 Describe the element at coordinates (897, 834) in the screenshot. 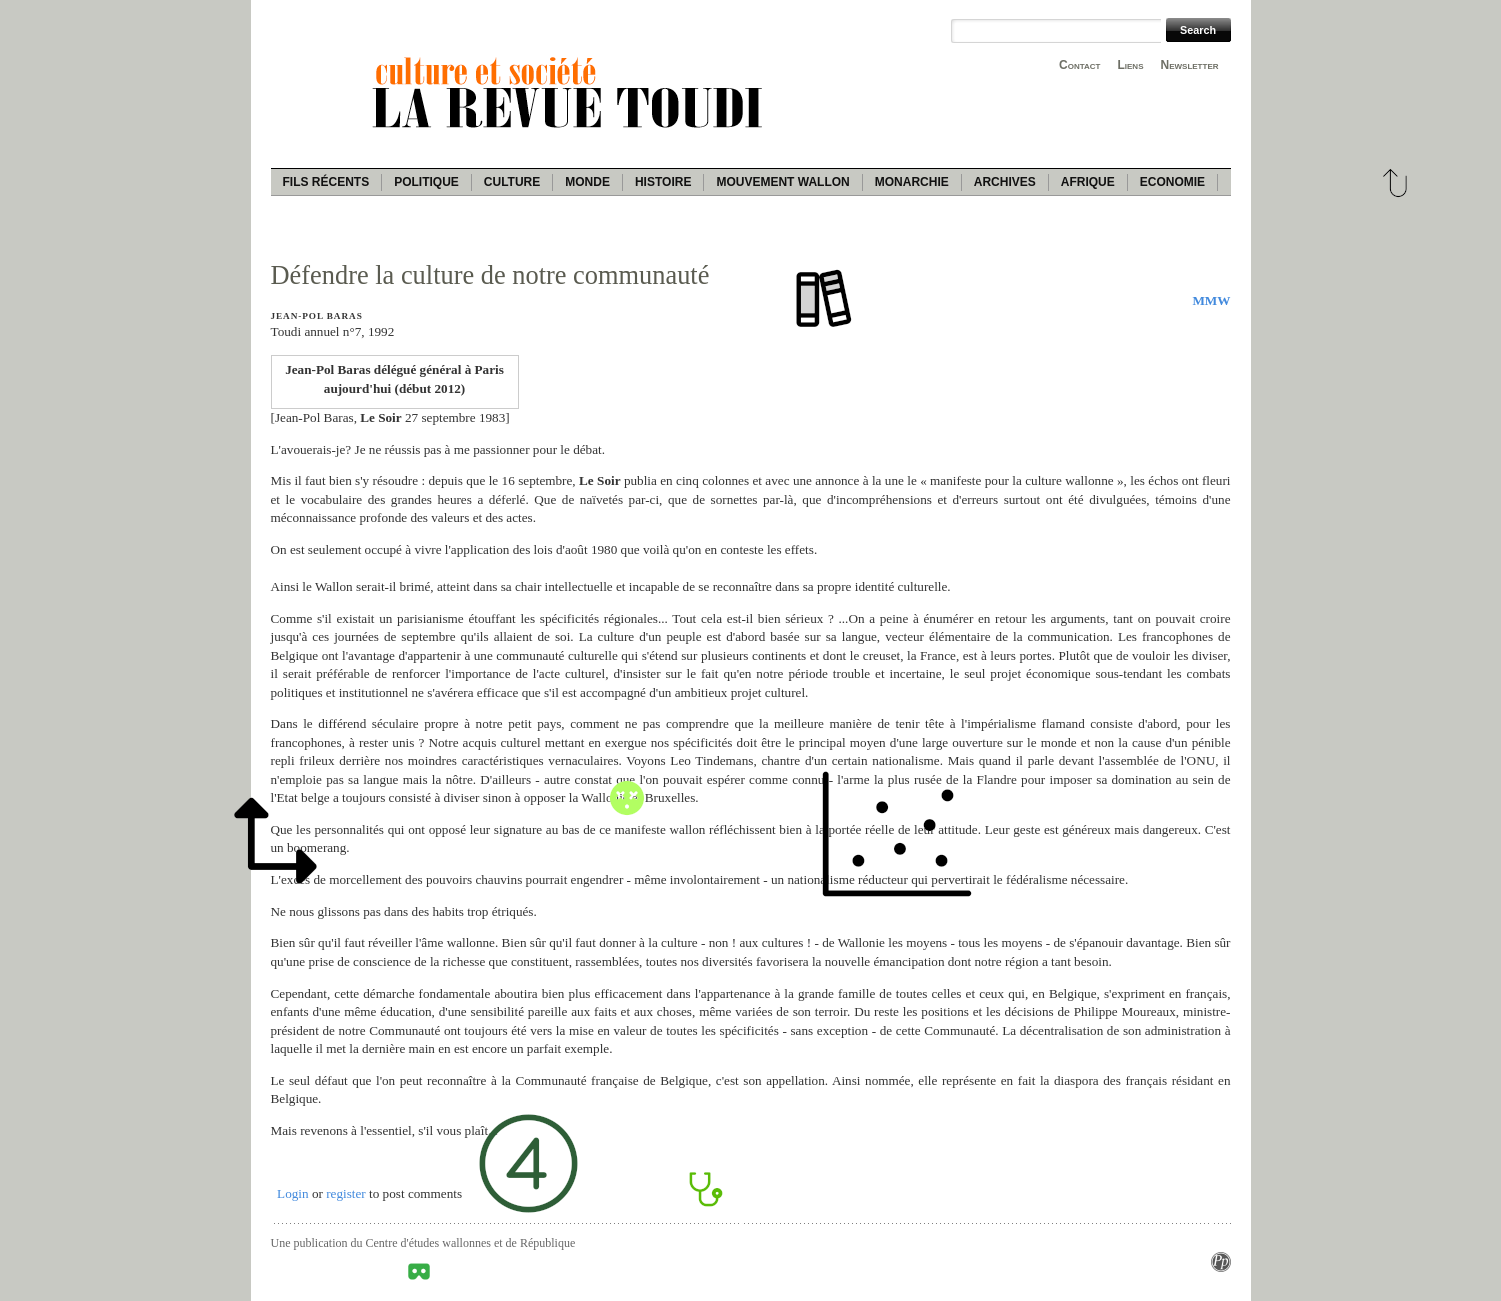

I see `view scatter plot data` at that location.